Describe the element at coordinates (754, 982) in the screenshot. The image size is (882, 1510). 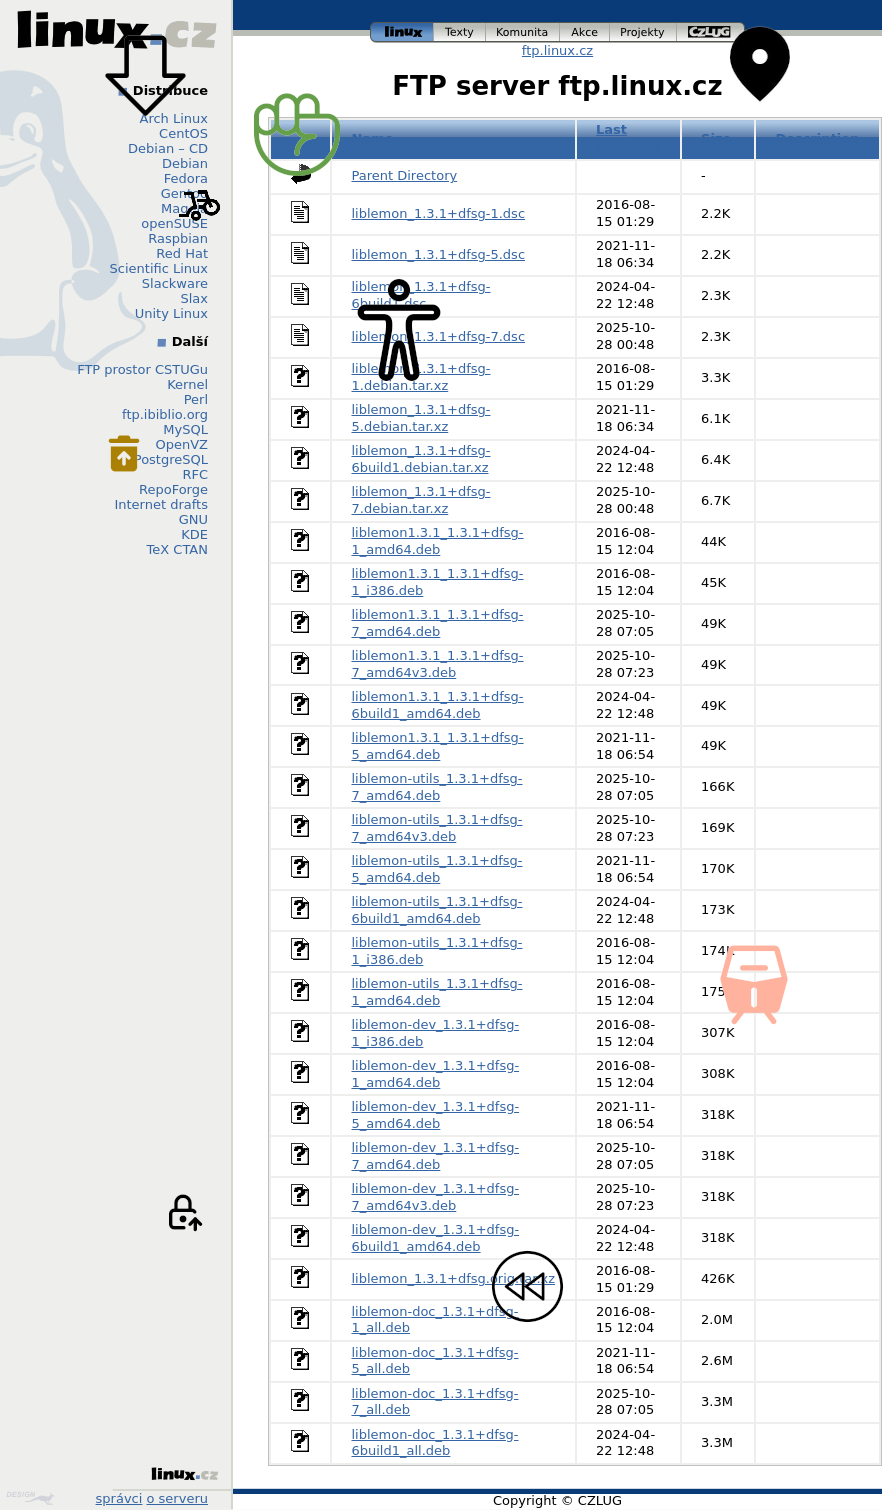
I see `access regional train schedules` at that location.